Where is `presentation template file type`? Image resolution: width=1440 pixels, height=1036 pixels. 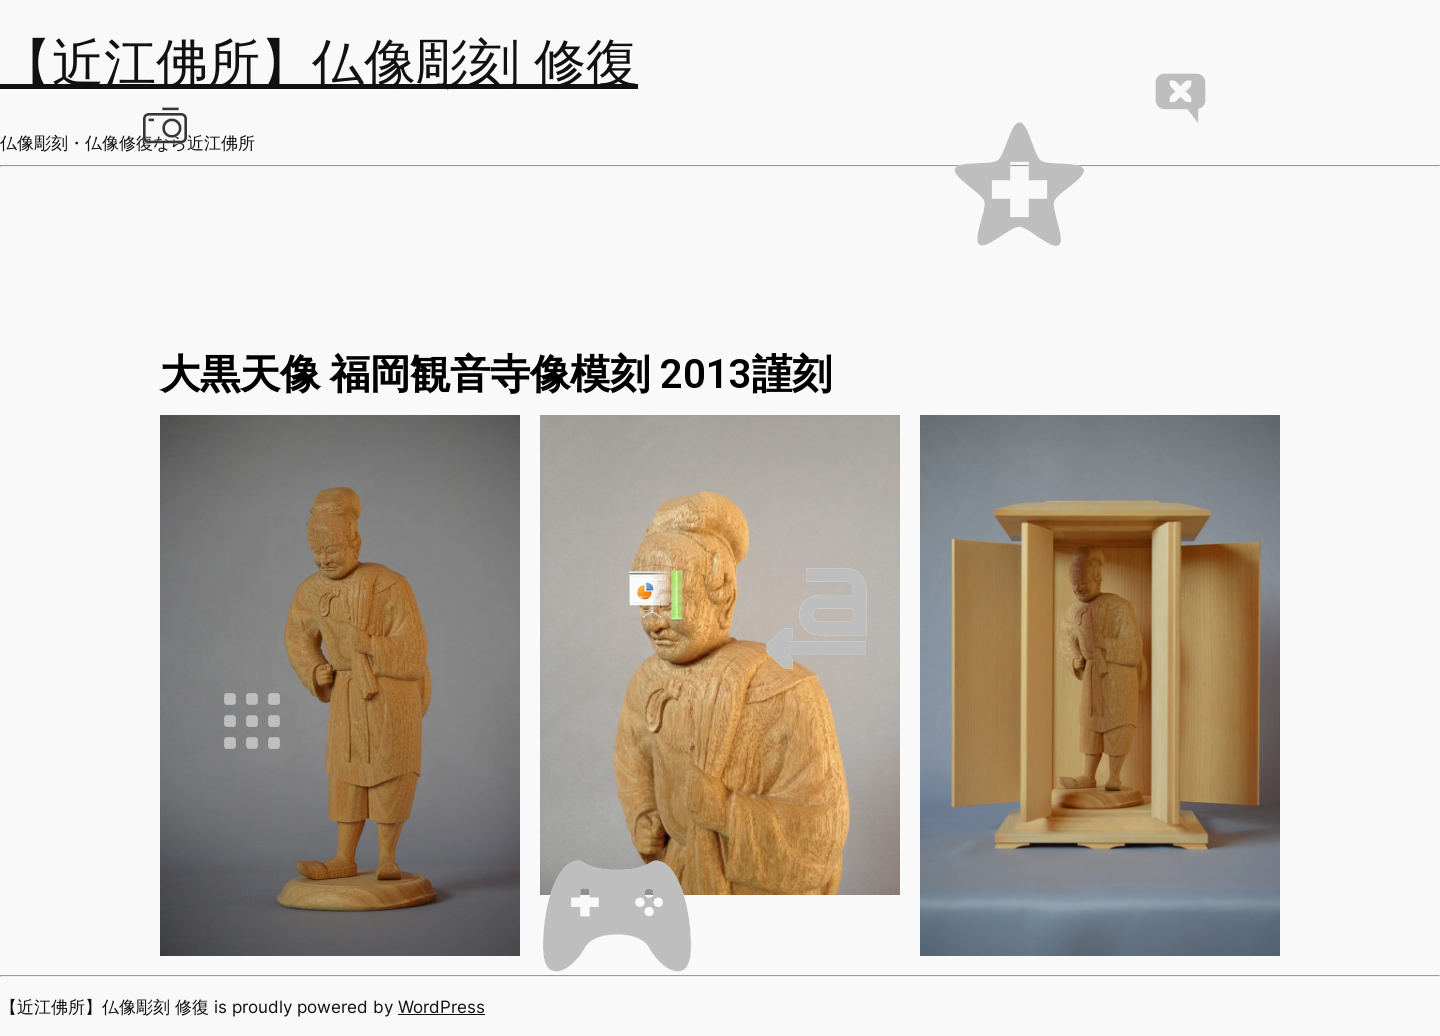
presentation template file type is located at coordinates (655, 594).